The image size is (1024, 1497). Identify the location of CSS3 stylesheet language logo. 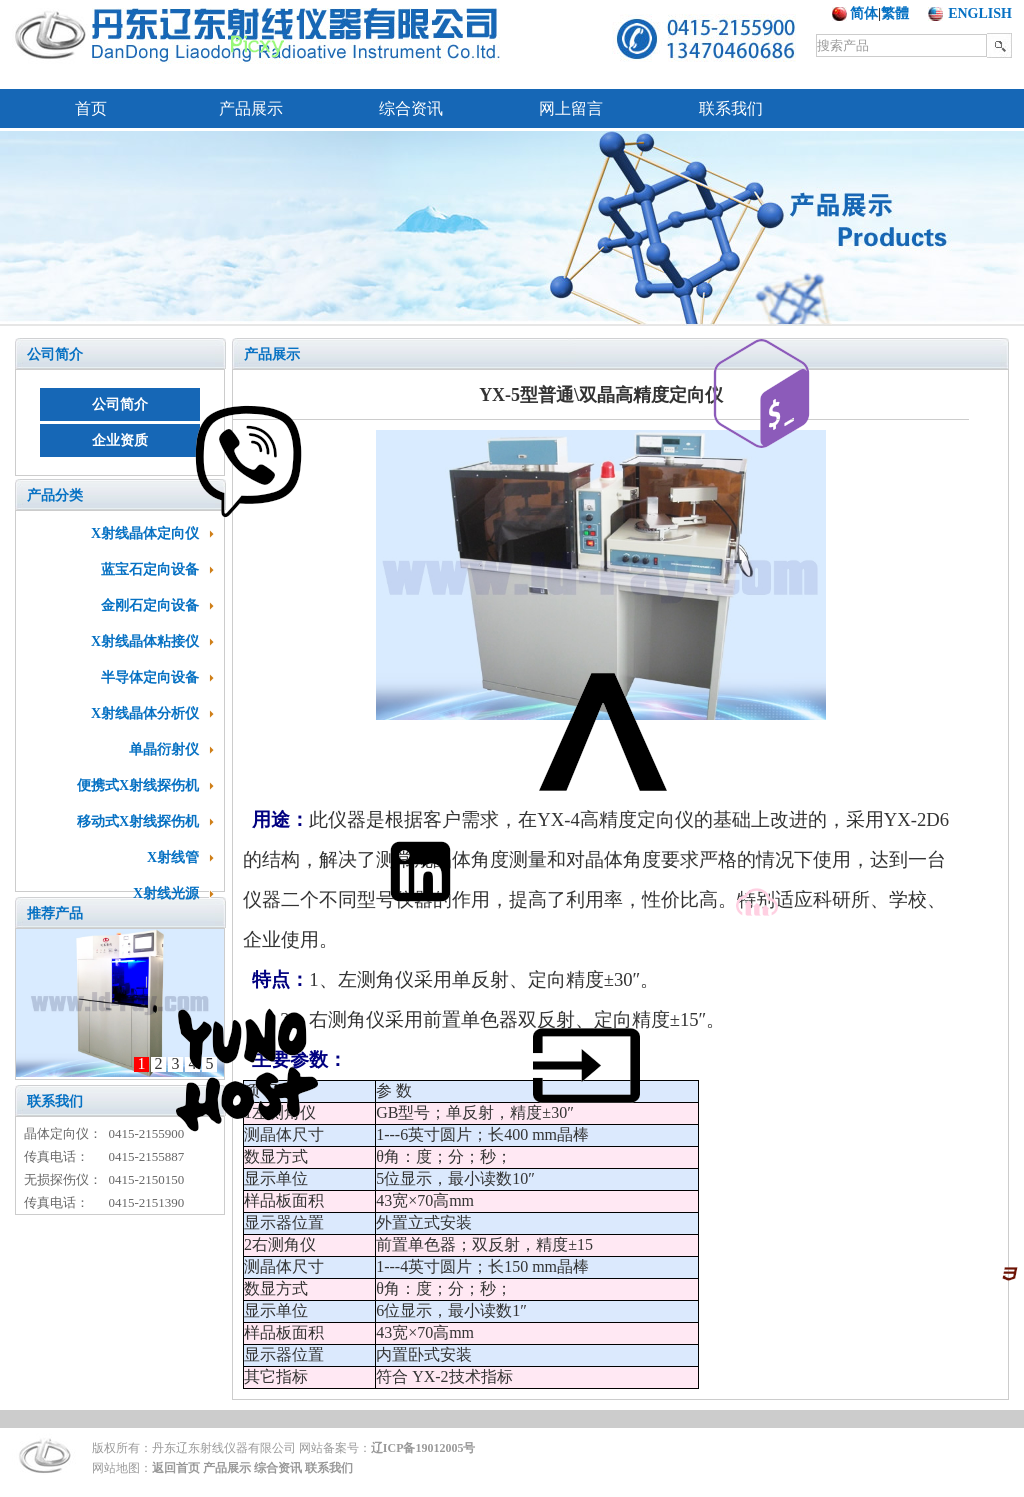
(1010, 1274).